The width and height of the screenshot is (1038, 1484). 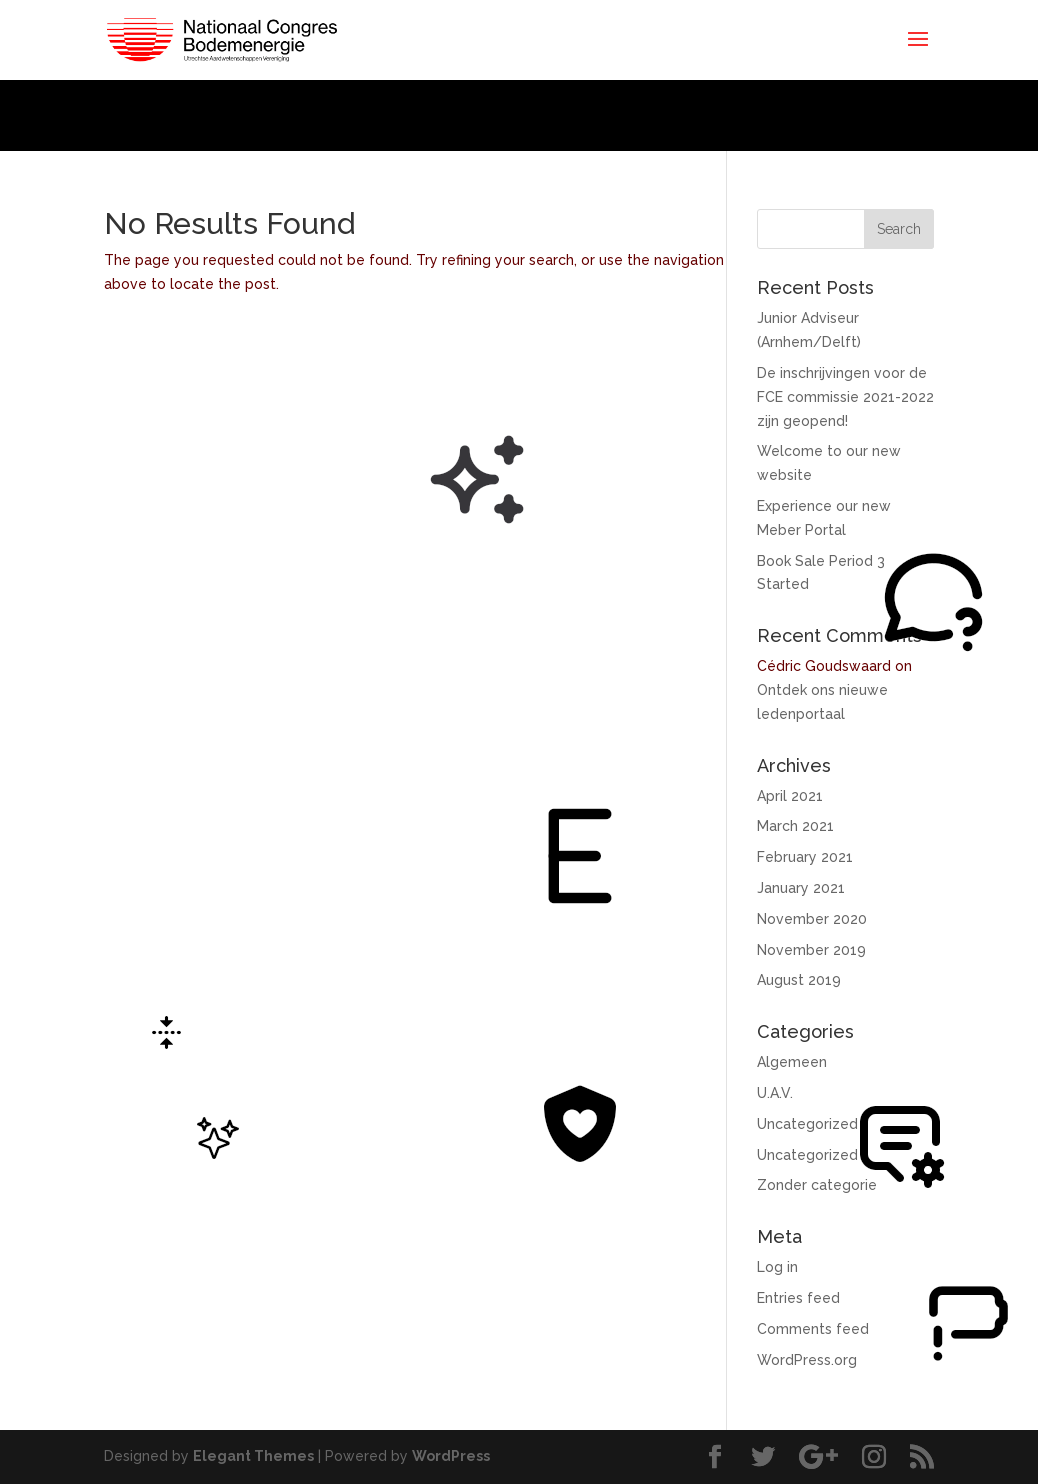 What do you see at coordinates (580, 1124) in the screenshot?
I see `health or medical protection status` at bounding box center [580, 1124].